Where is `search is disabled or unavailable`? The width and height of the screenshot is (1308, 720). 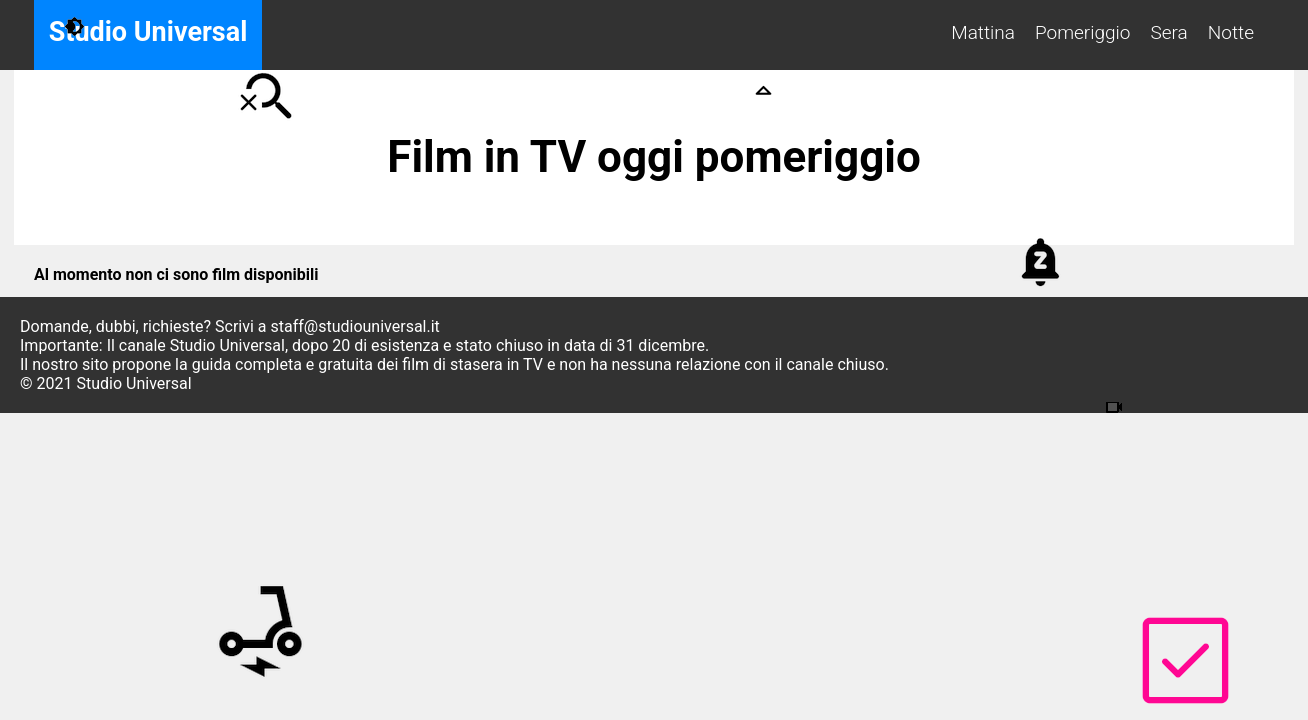 search is disabled or unavailable is located at coordinates (270, 97).